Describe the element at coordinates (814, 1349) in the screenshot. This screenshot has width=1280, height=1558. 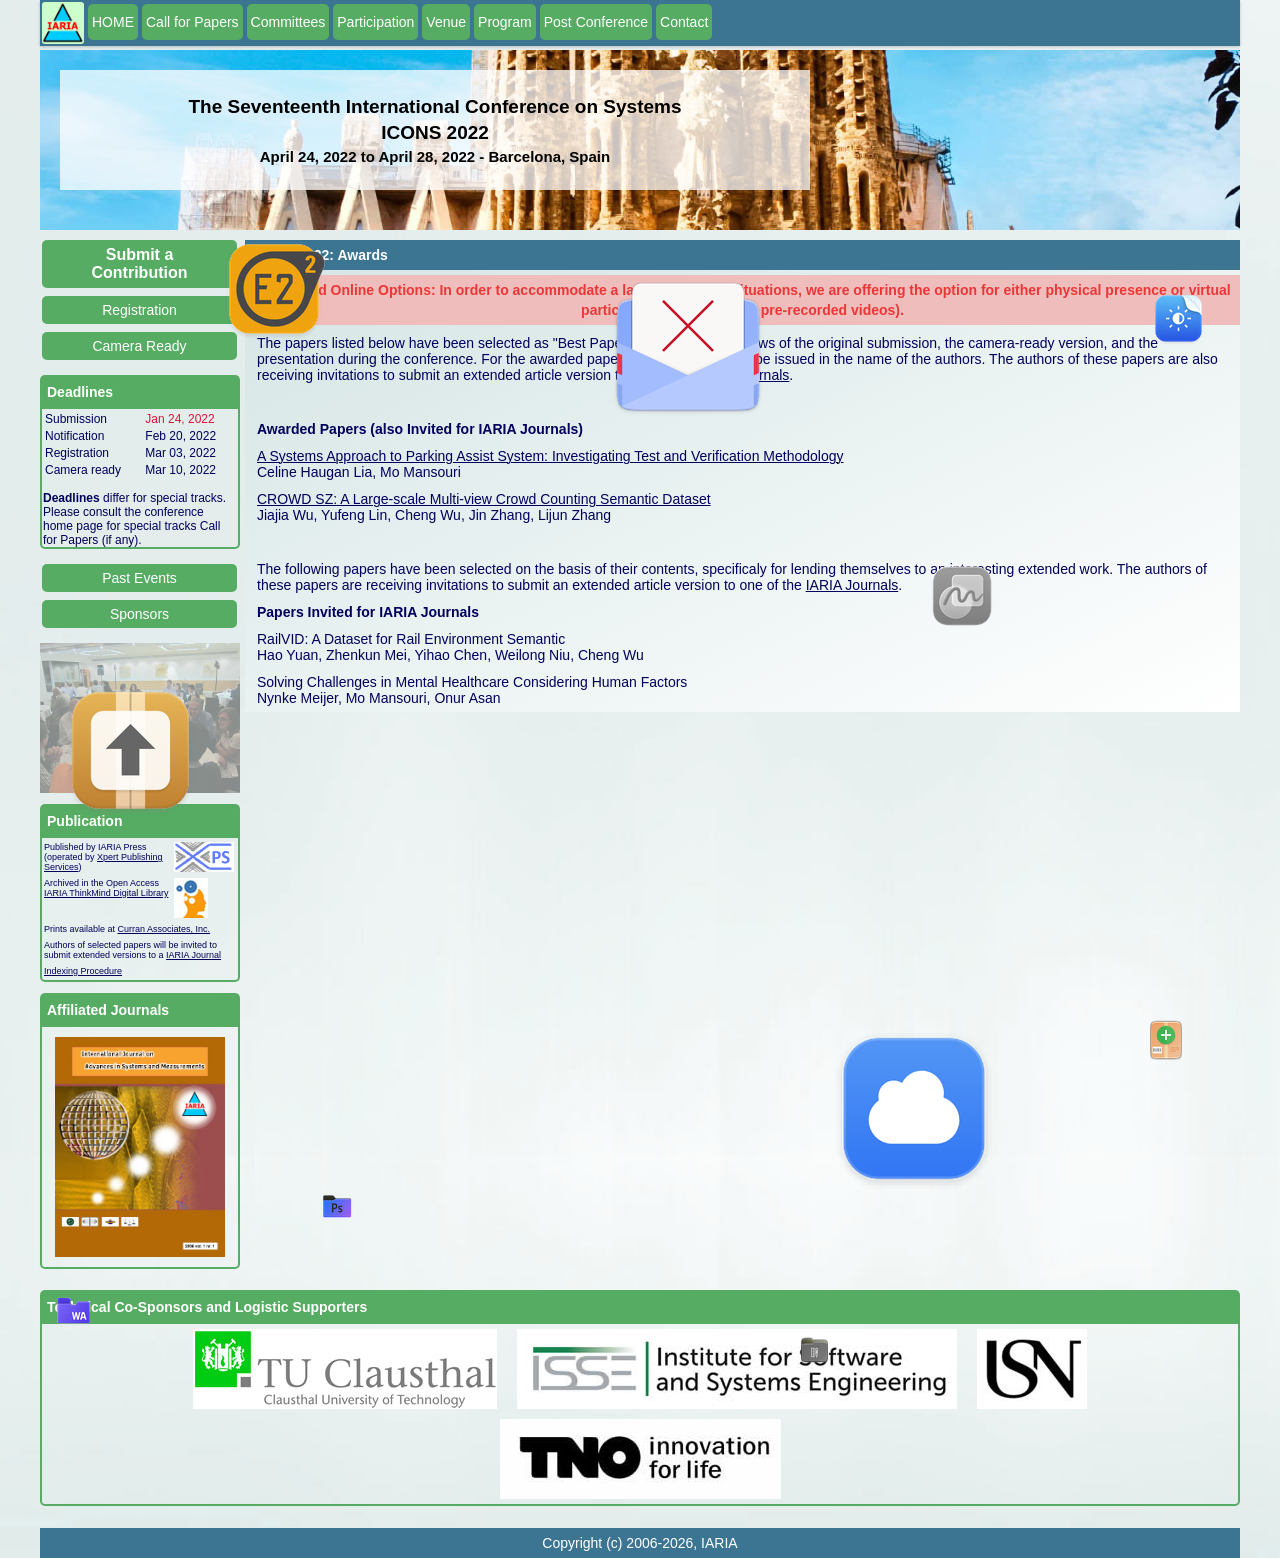
I see `open templates folder` at that location.